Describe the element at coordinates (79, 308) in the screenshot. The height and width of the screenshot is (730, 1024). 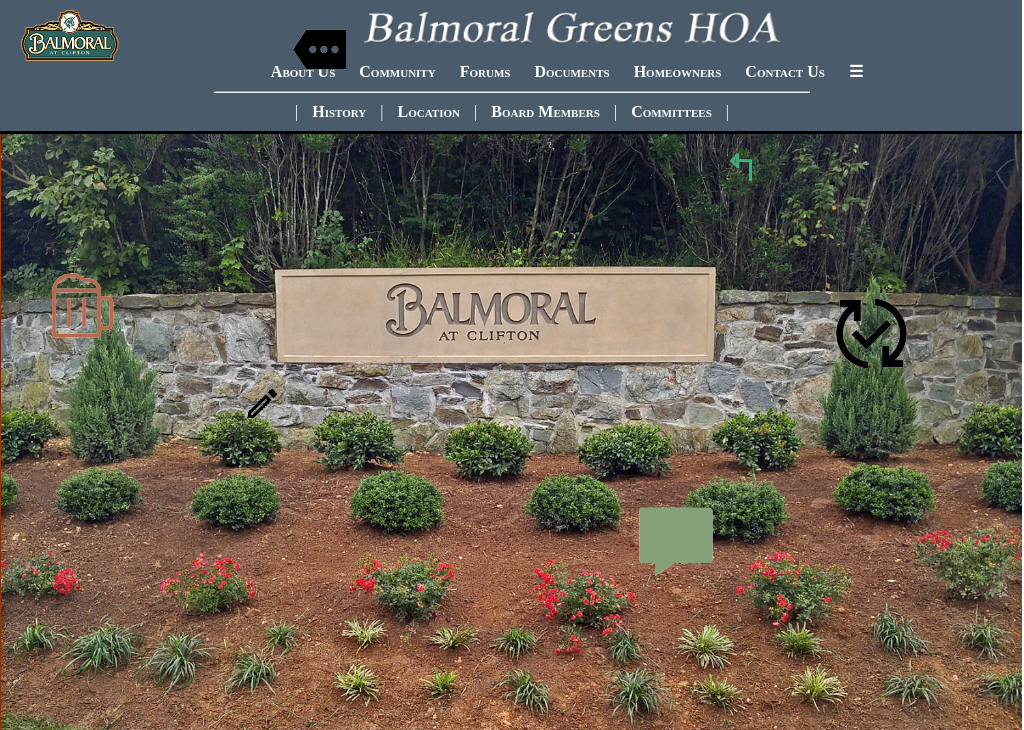
I see `view nearby bars or breweries` at that location.